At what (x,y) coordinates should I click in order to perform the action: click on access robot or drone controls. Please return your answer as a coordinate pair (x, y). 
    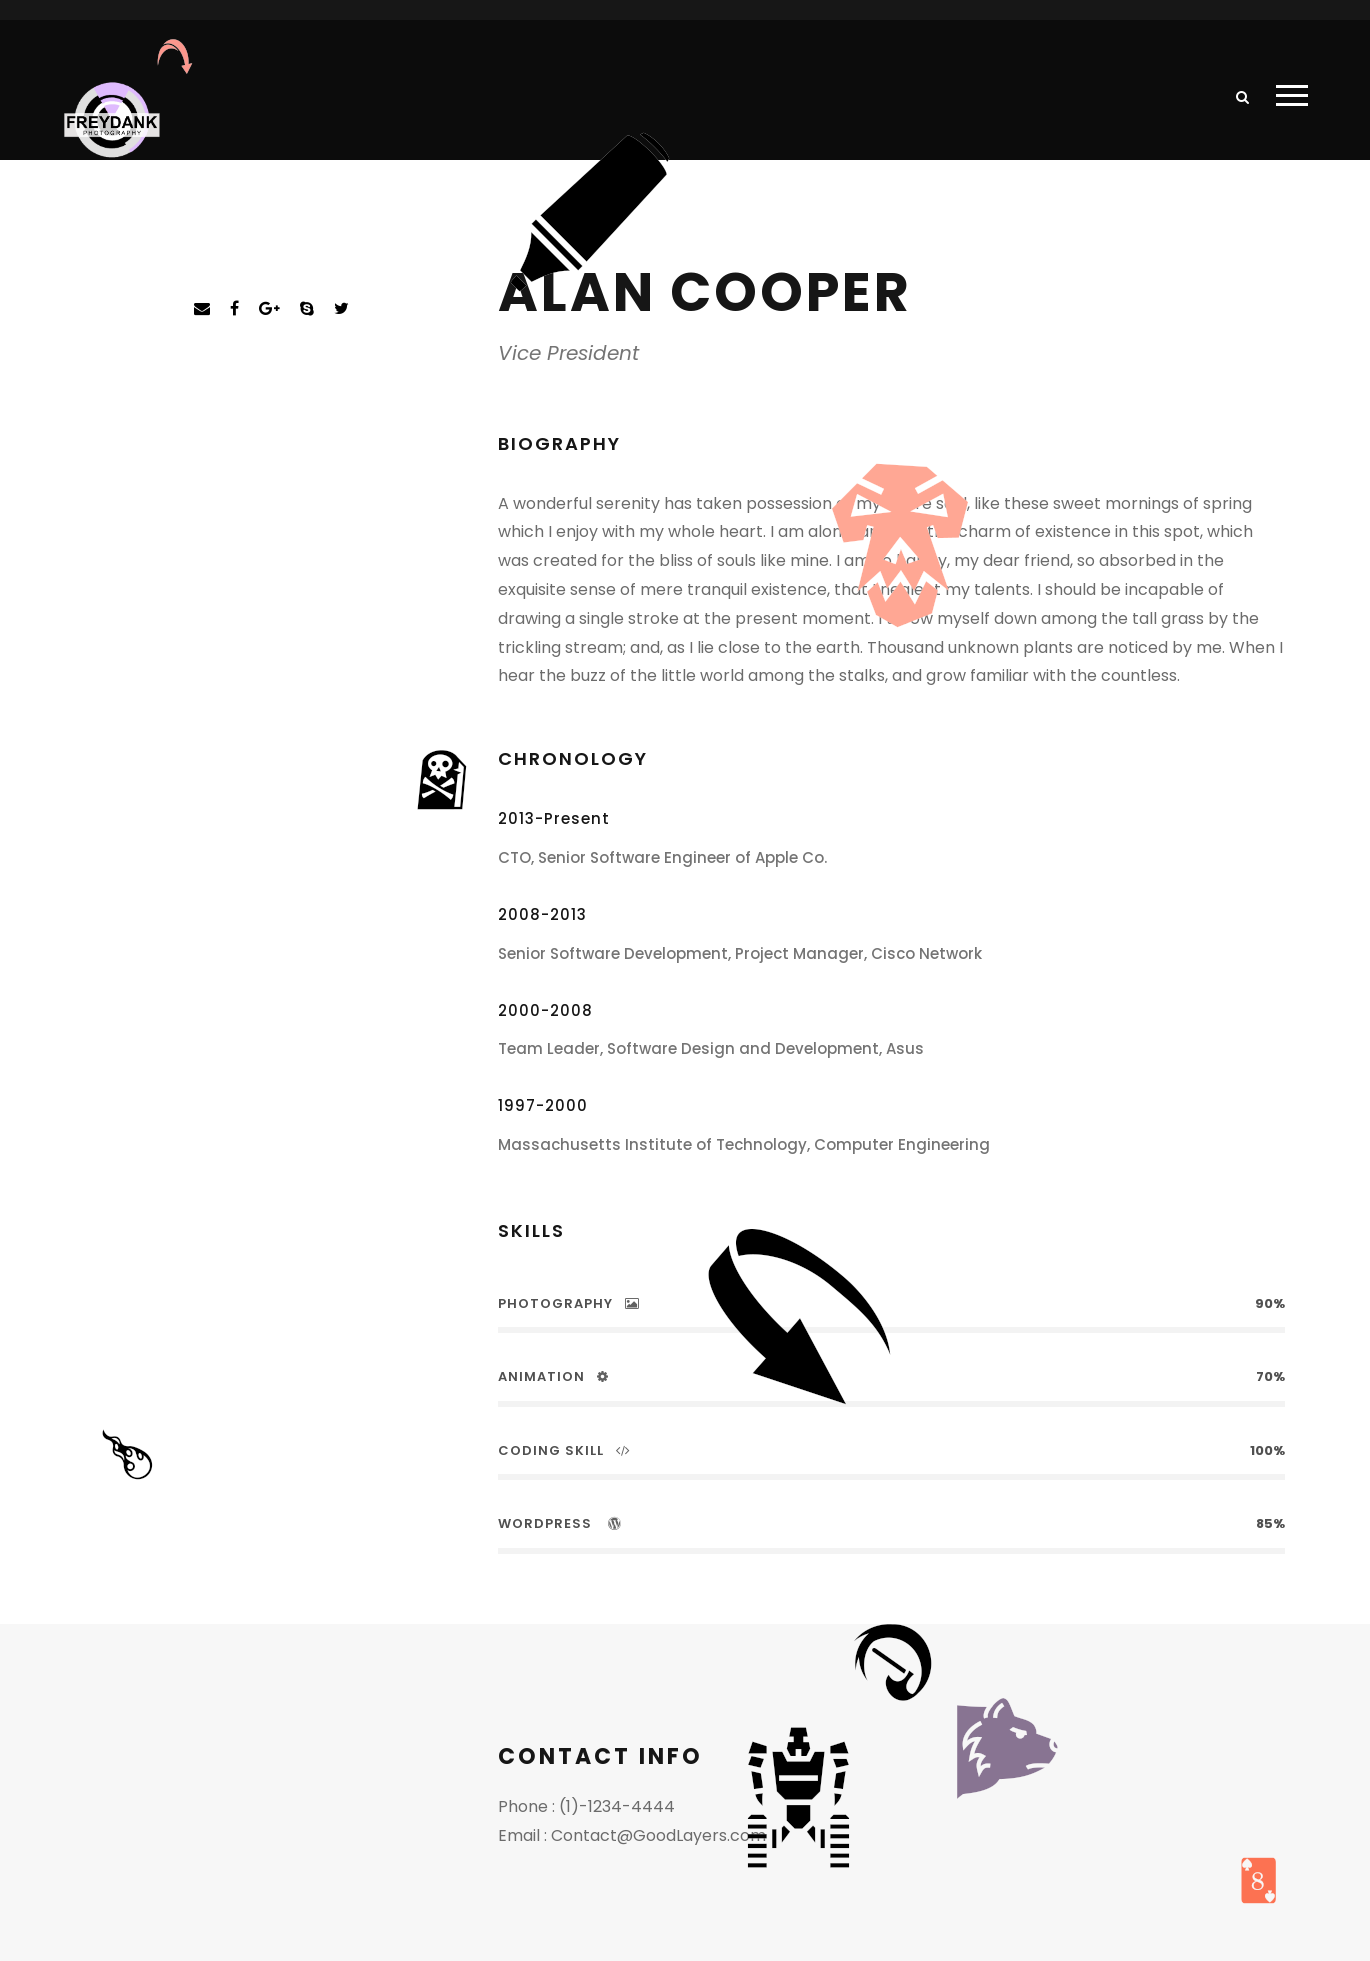
    Looking at the image, I should click on (798, 1797).